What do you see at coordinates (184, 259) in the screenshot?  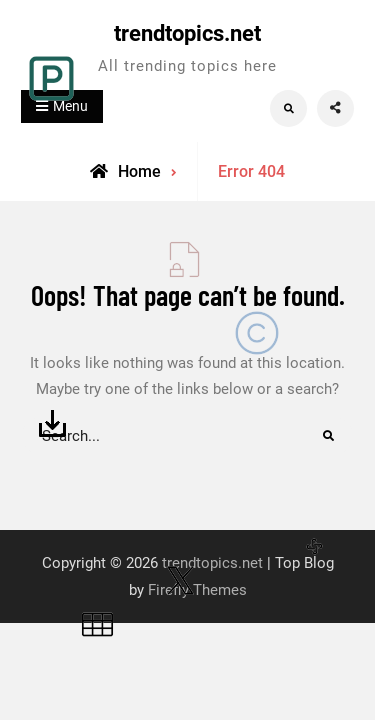 I see `access a password-protected file` at bounding box center [184, 259].